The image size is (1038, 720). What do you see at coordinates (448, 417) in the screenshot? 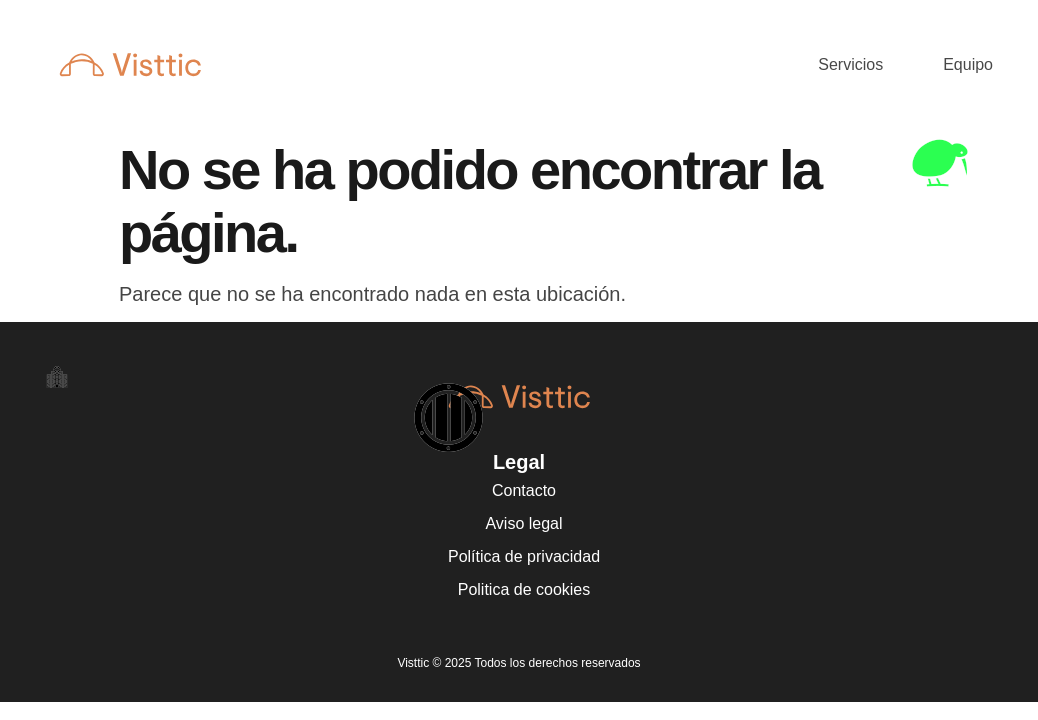
I see `access defense or protection settings` at bounding box center [448, 417].